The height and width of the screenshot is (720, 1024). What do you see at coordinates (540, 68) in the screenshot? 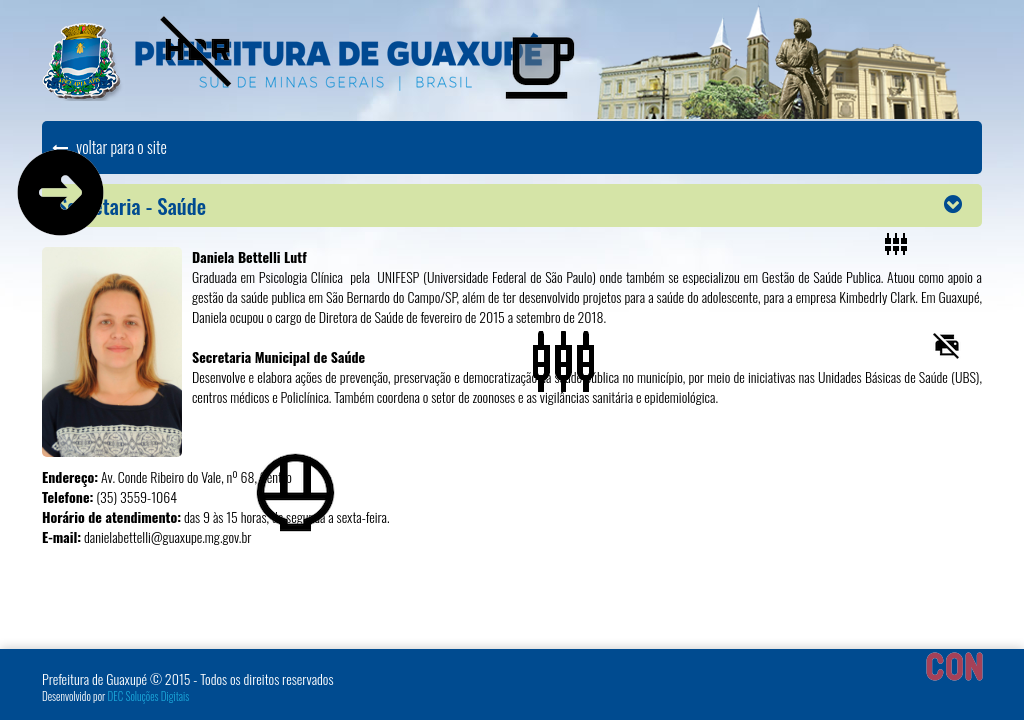
I see `find nearby coffee shops or cafes` at bounding box center [540, 68].